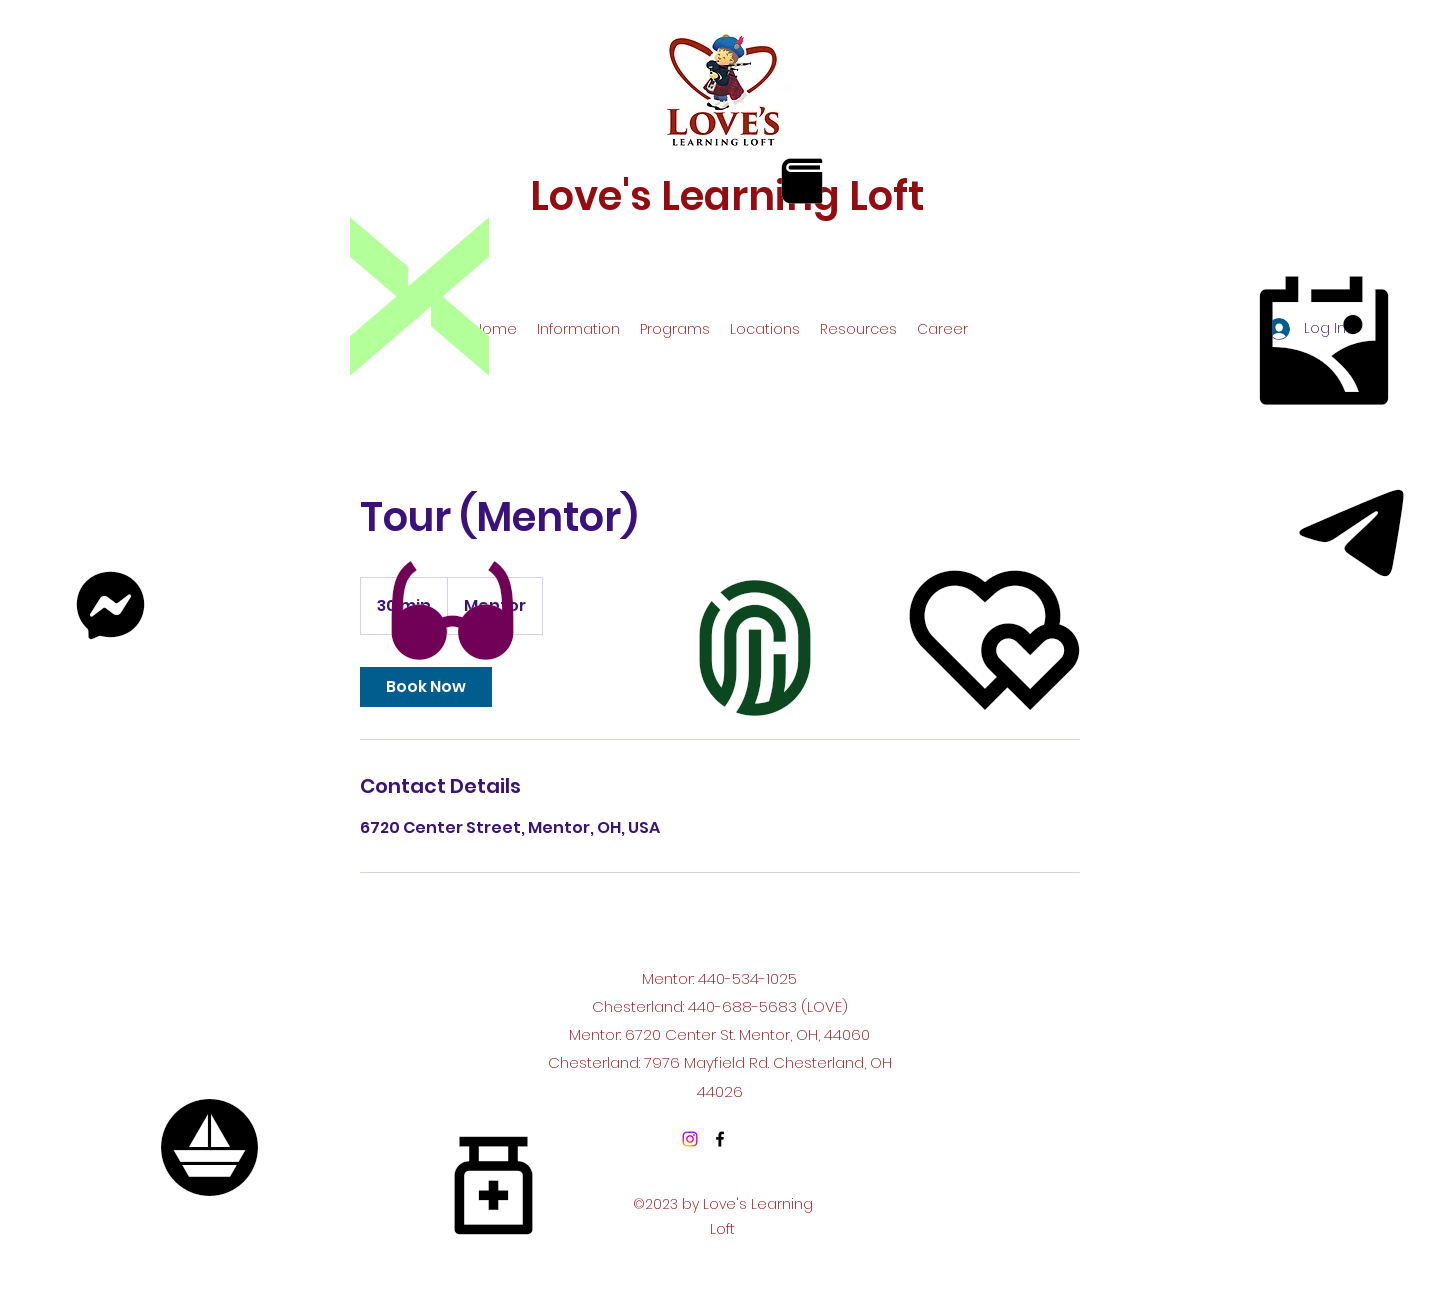  Describe the element at coordinates (992, 638) in the screenshot. I see `view liked or favorited items` at that location.